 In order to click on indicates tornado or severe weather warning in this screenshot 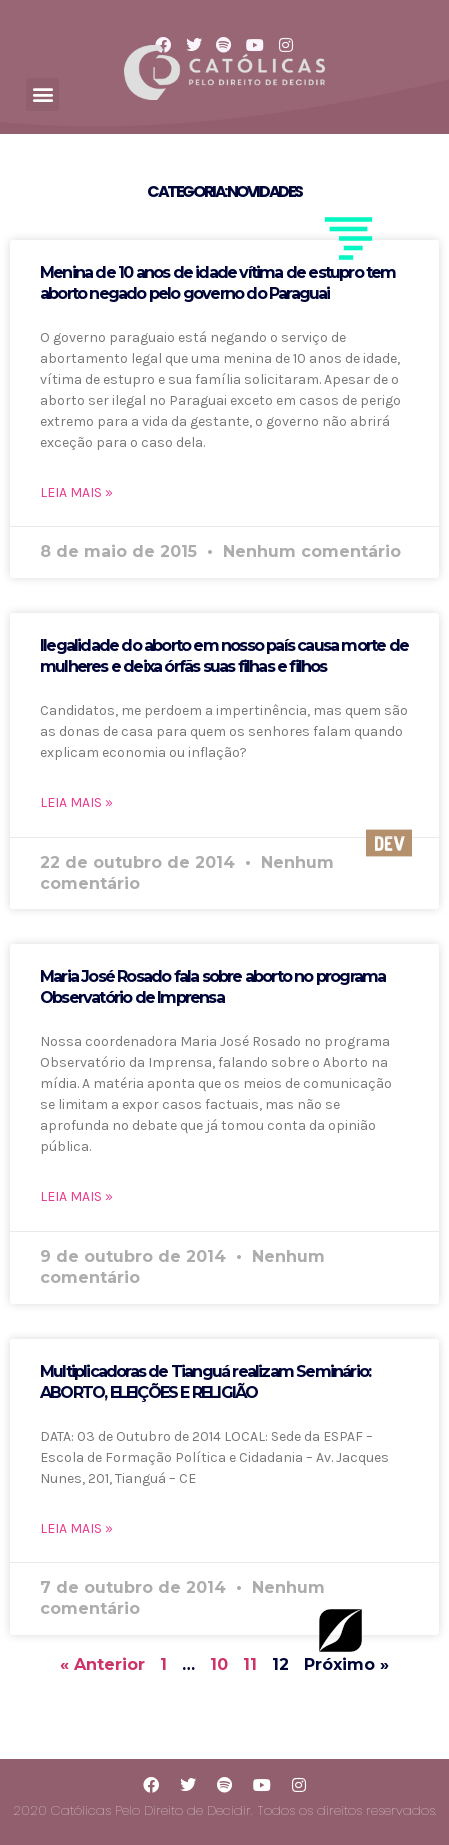, I will do `click(348, 238)`.